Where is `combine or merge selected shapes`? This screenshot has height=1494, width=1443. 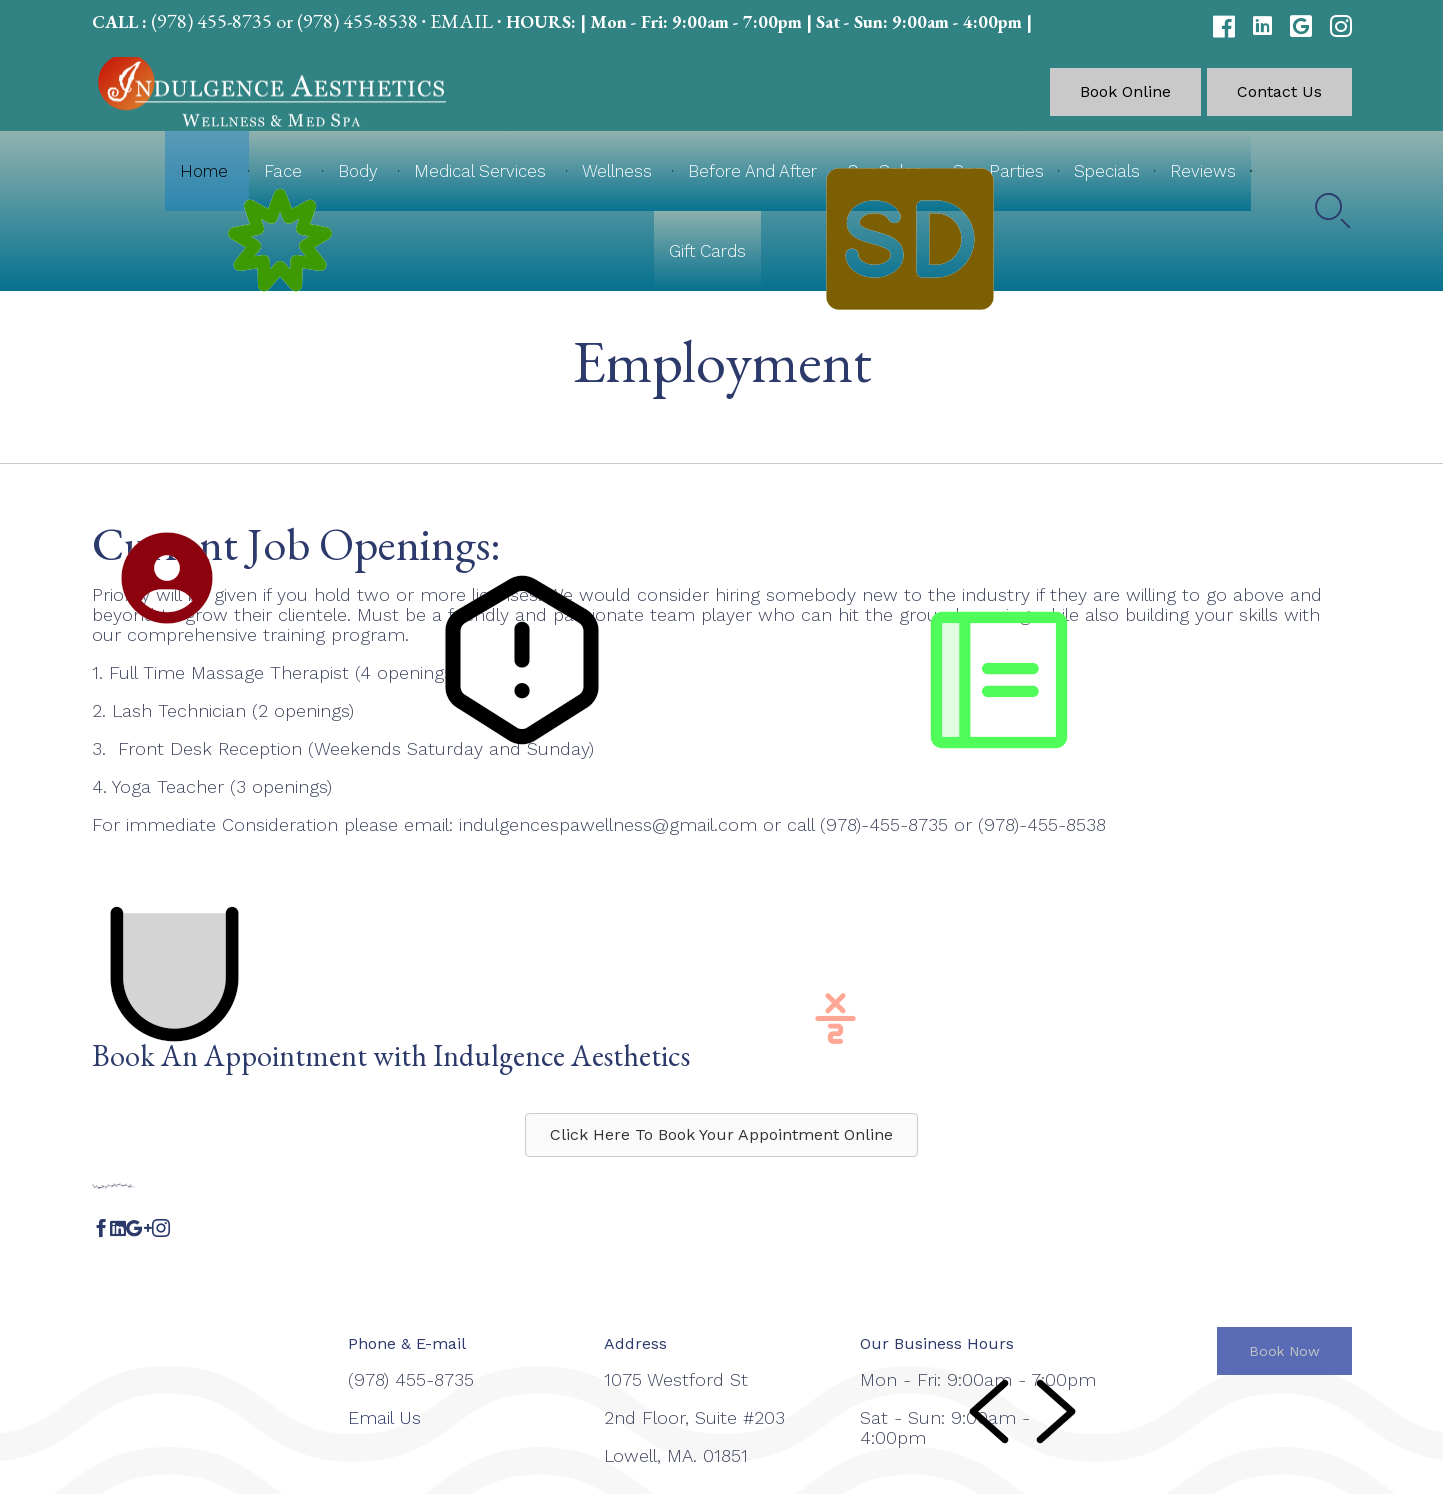
combine or merge selected shapes is located at coordinates (174, 964).